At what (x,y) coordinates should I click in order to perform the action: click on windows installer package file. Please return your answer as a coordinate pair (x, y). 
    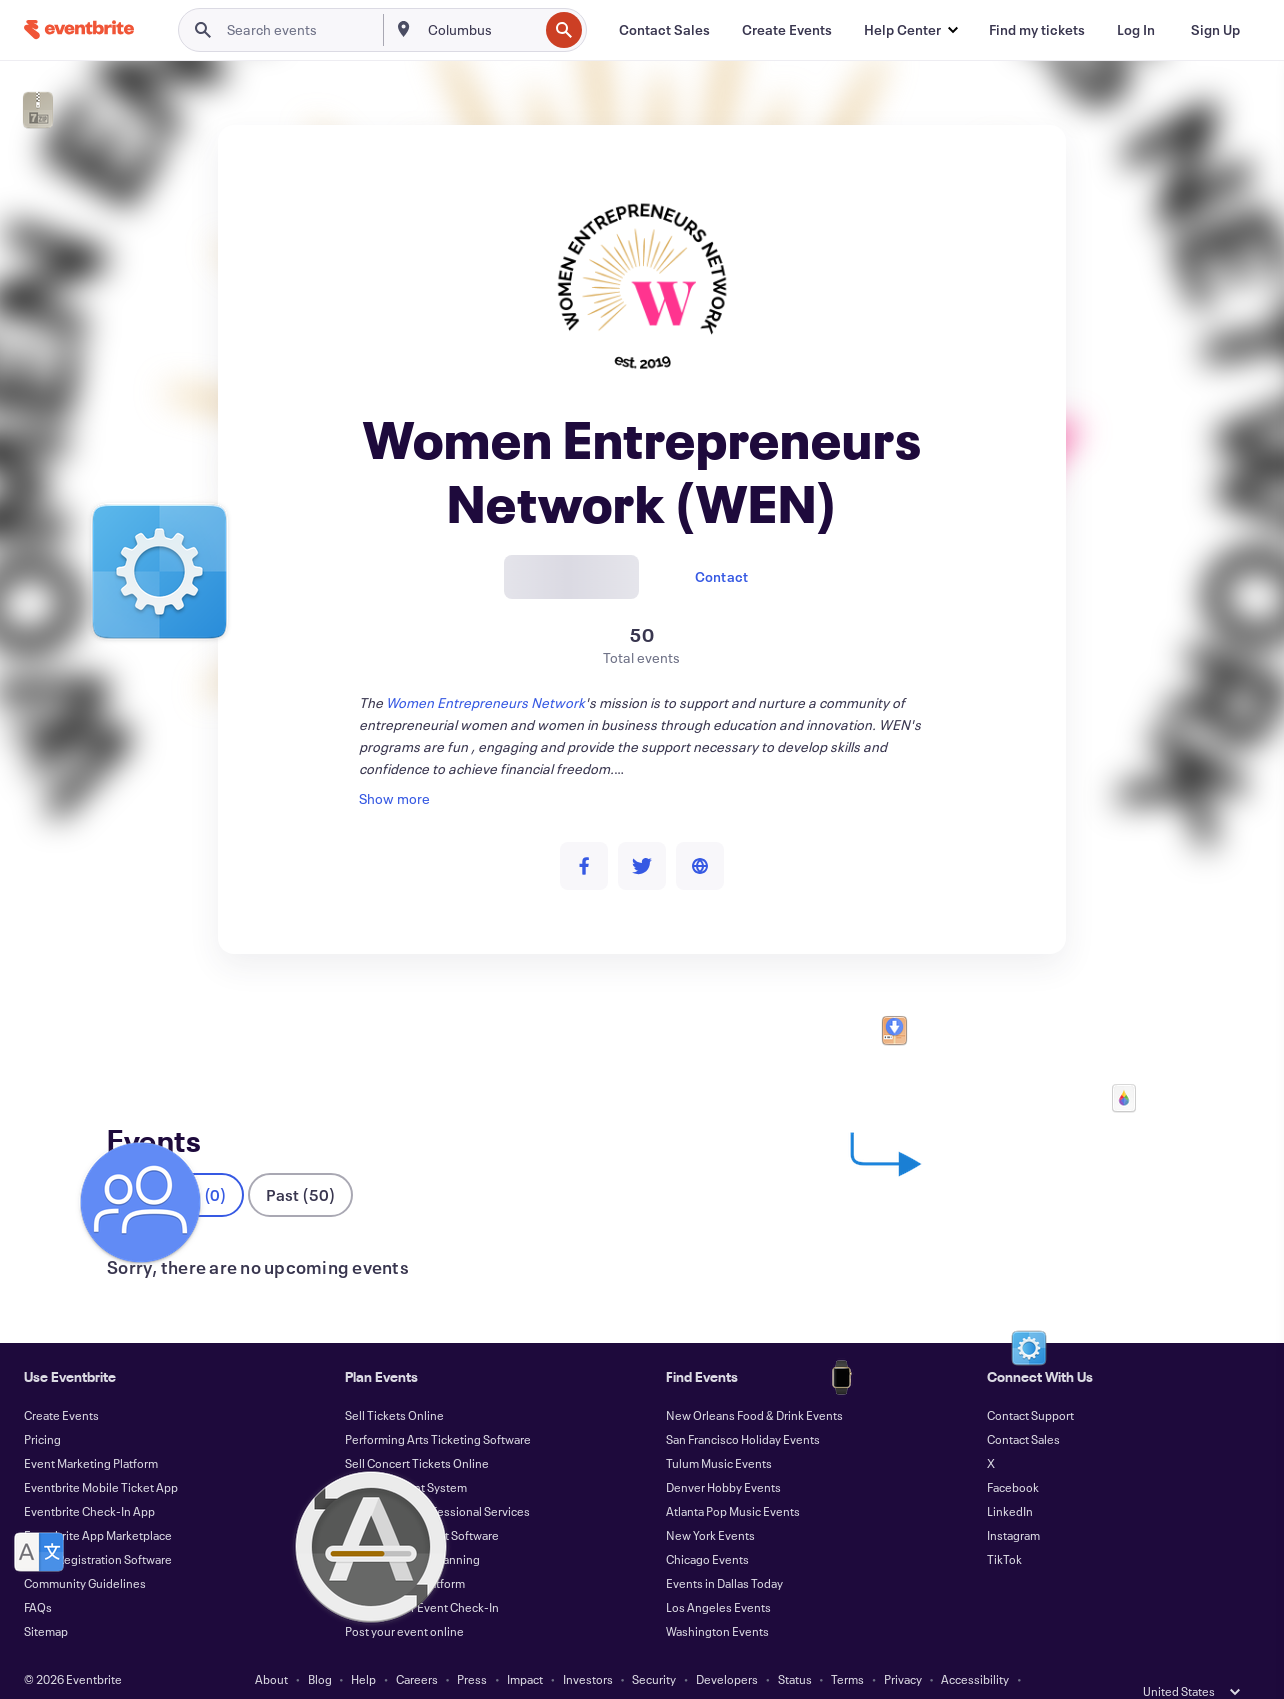
    Looking at the image, I should click on (159, 571).